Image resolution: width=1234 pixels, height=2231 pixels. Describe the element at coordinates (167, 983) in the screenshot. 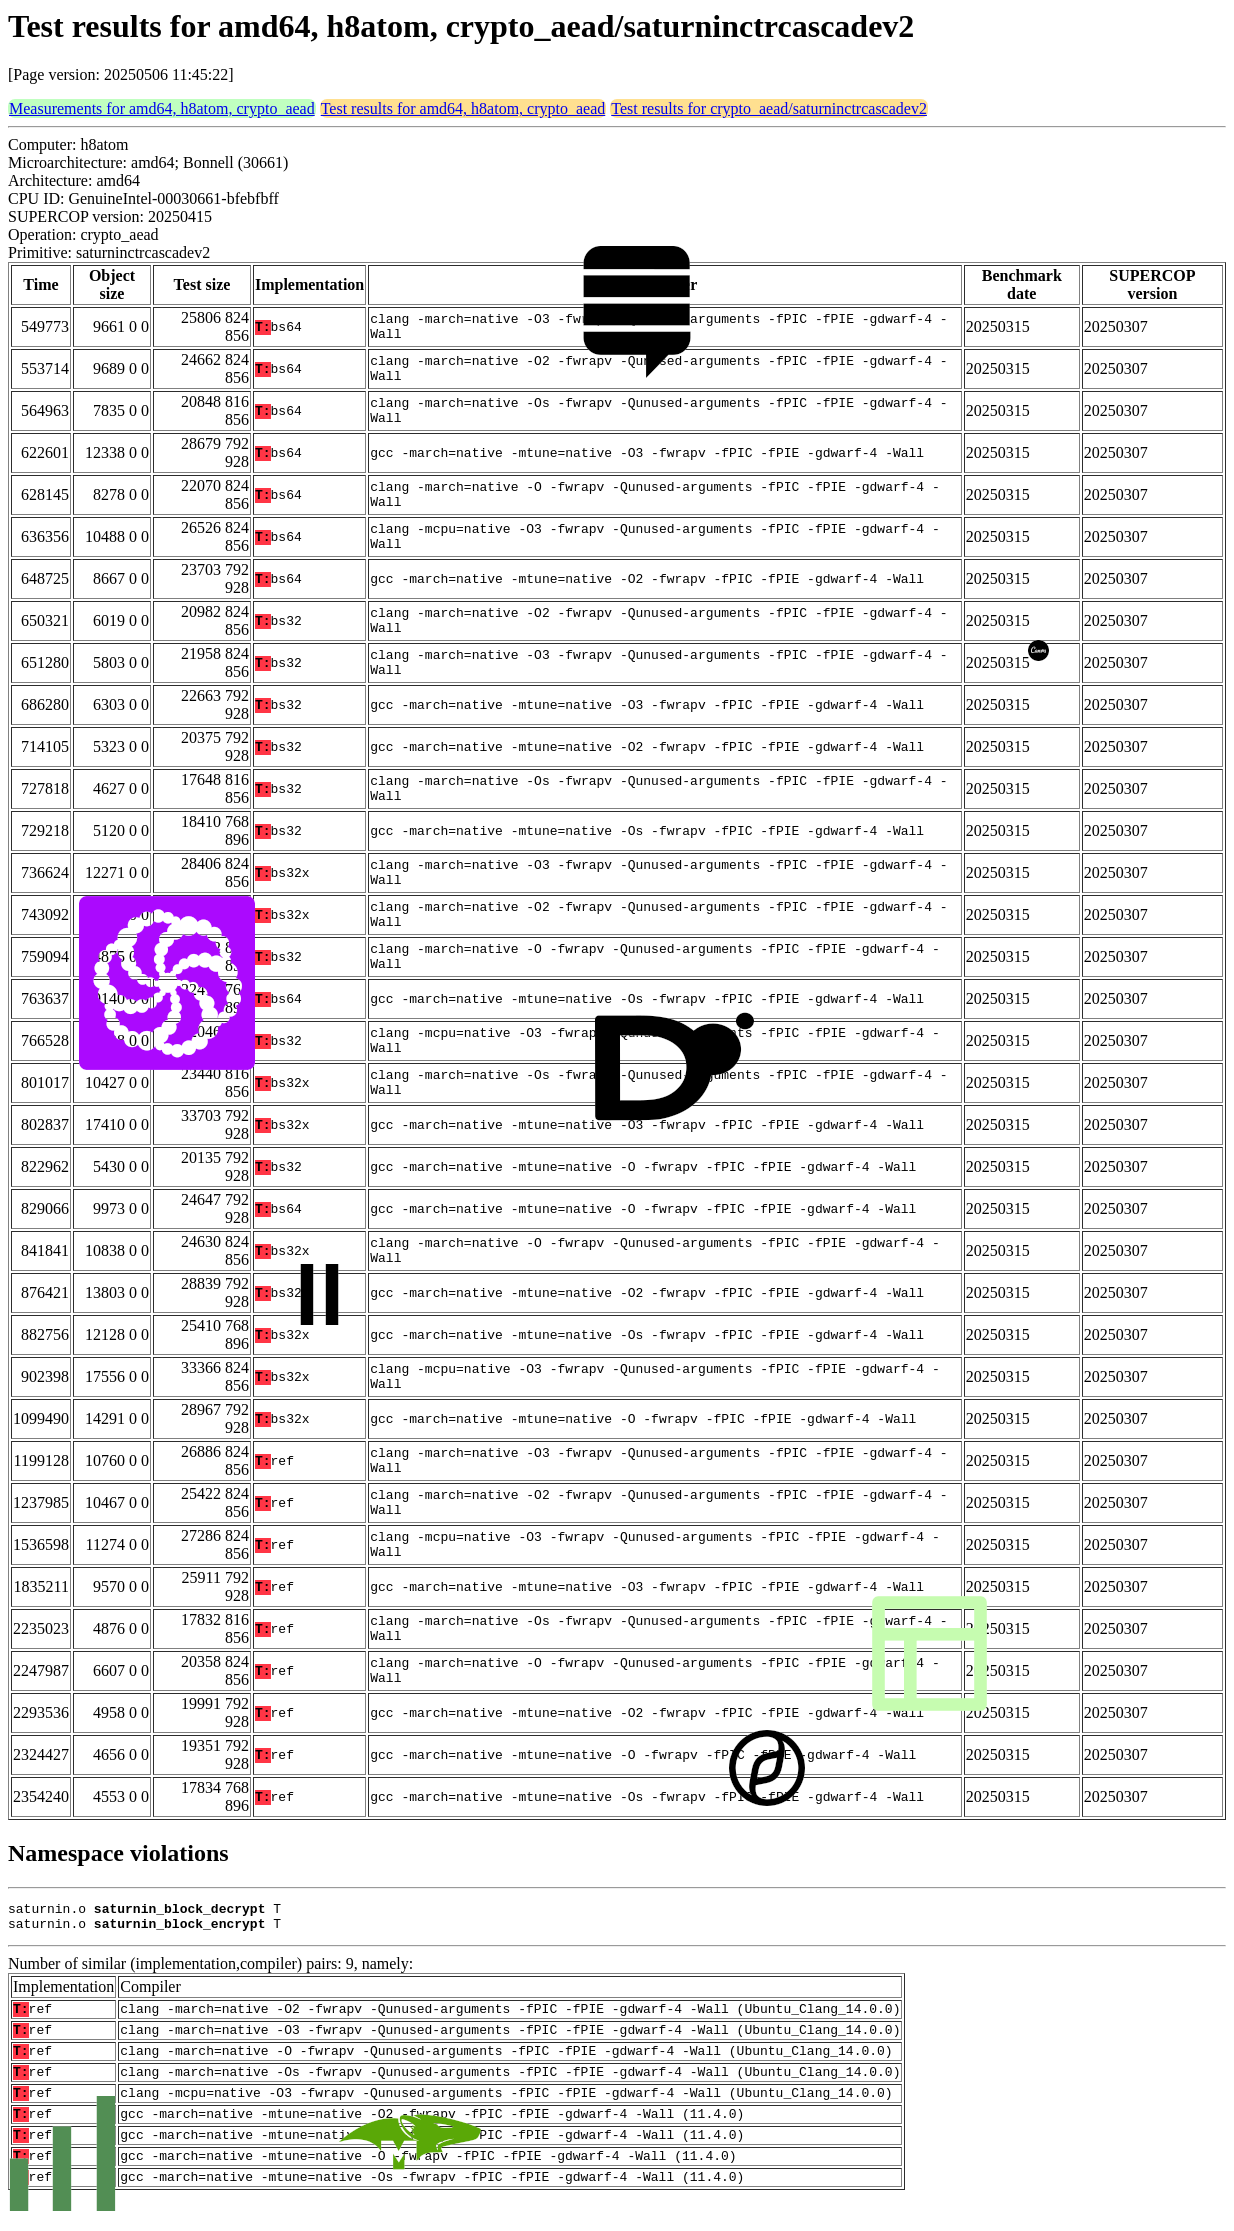

I see `visit codewars coding challenge platform` at that location.